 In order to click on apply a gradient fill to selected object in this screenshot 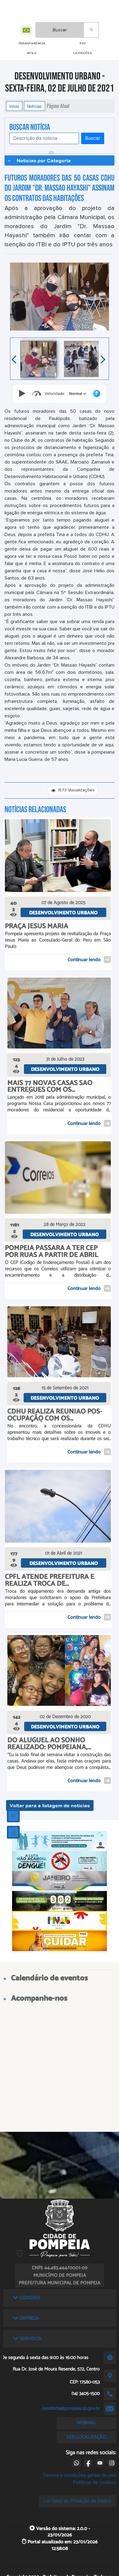, I will do `click(51, 153)`.